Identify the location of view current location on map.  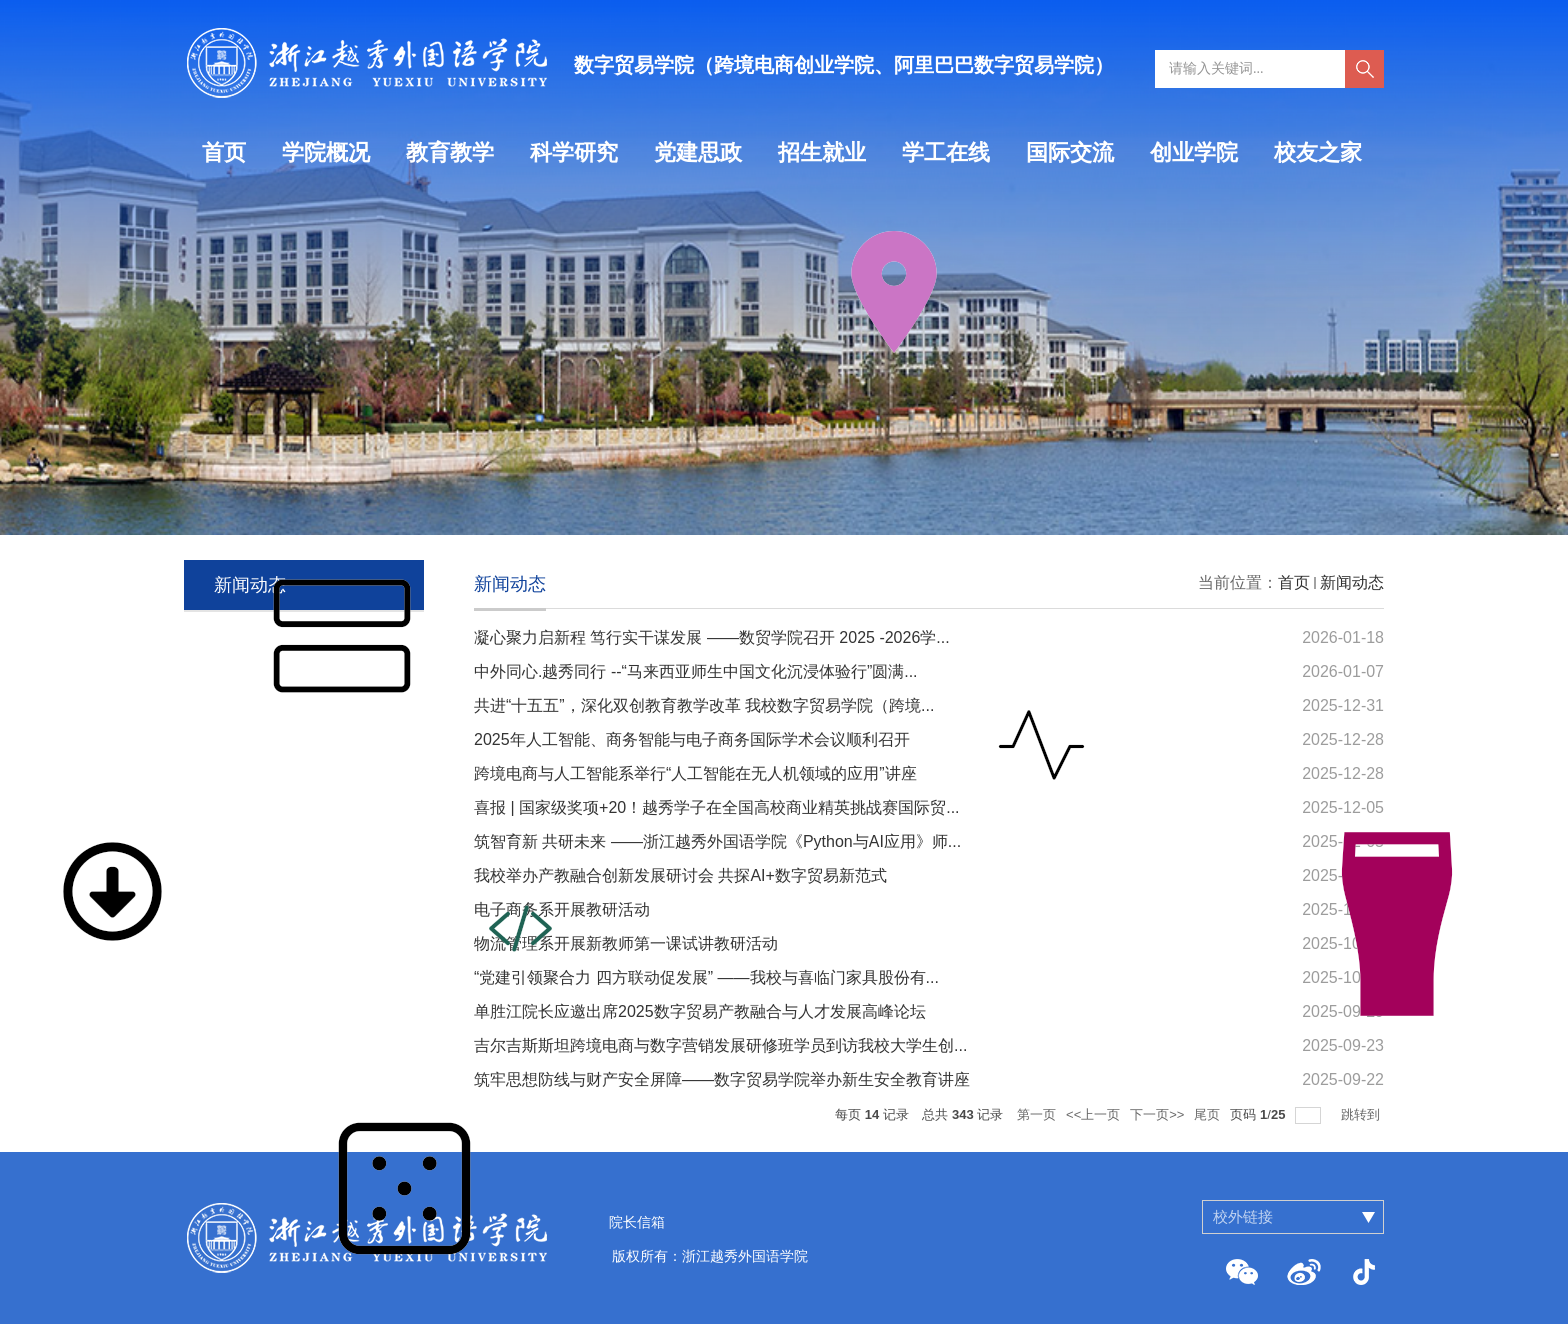
(894, 292).